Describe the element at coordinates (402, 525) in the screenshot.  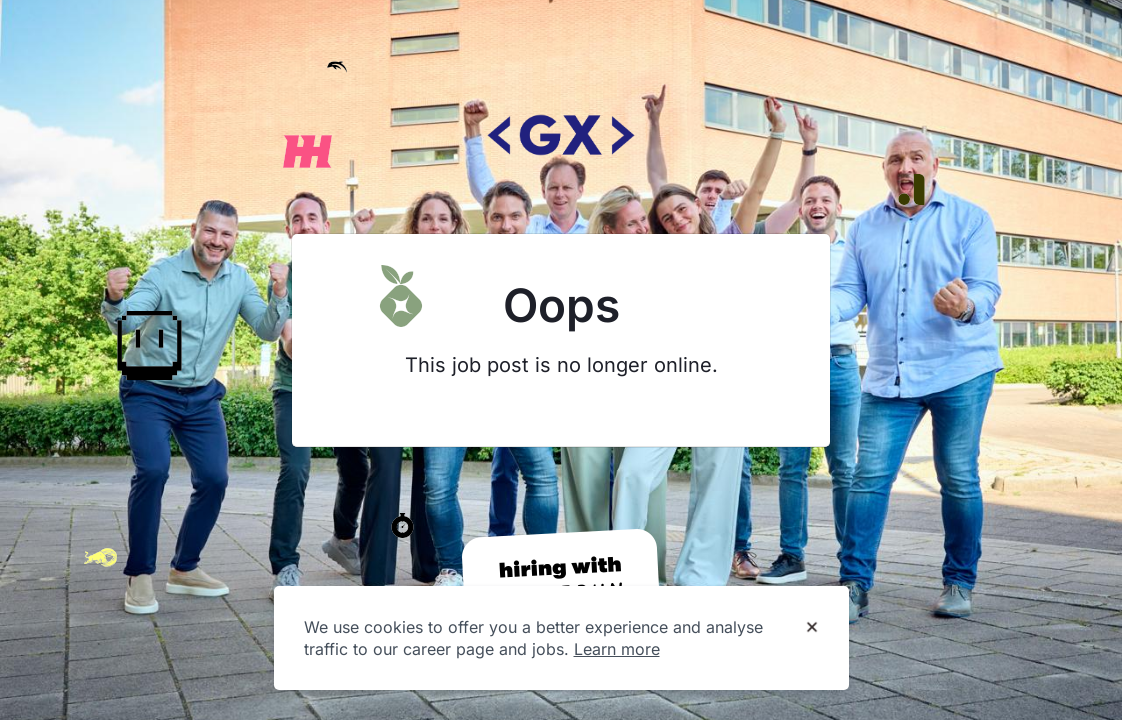
I see `Fastly CDN service logo` at that location.